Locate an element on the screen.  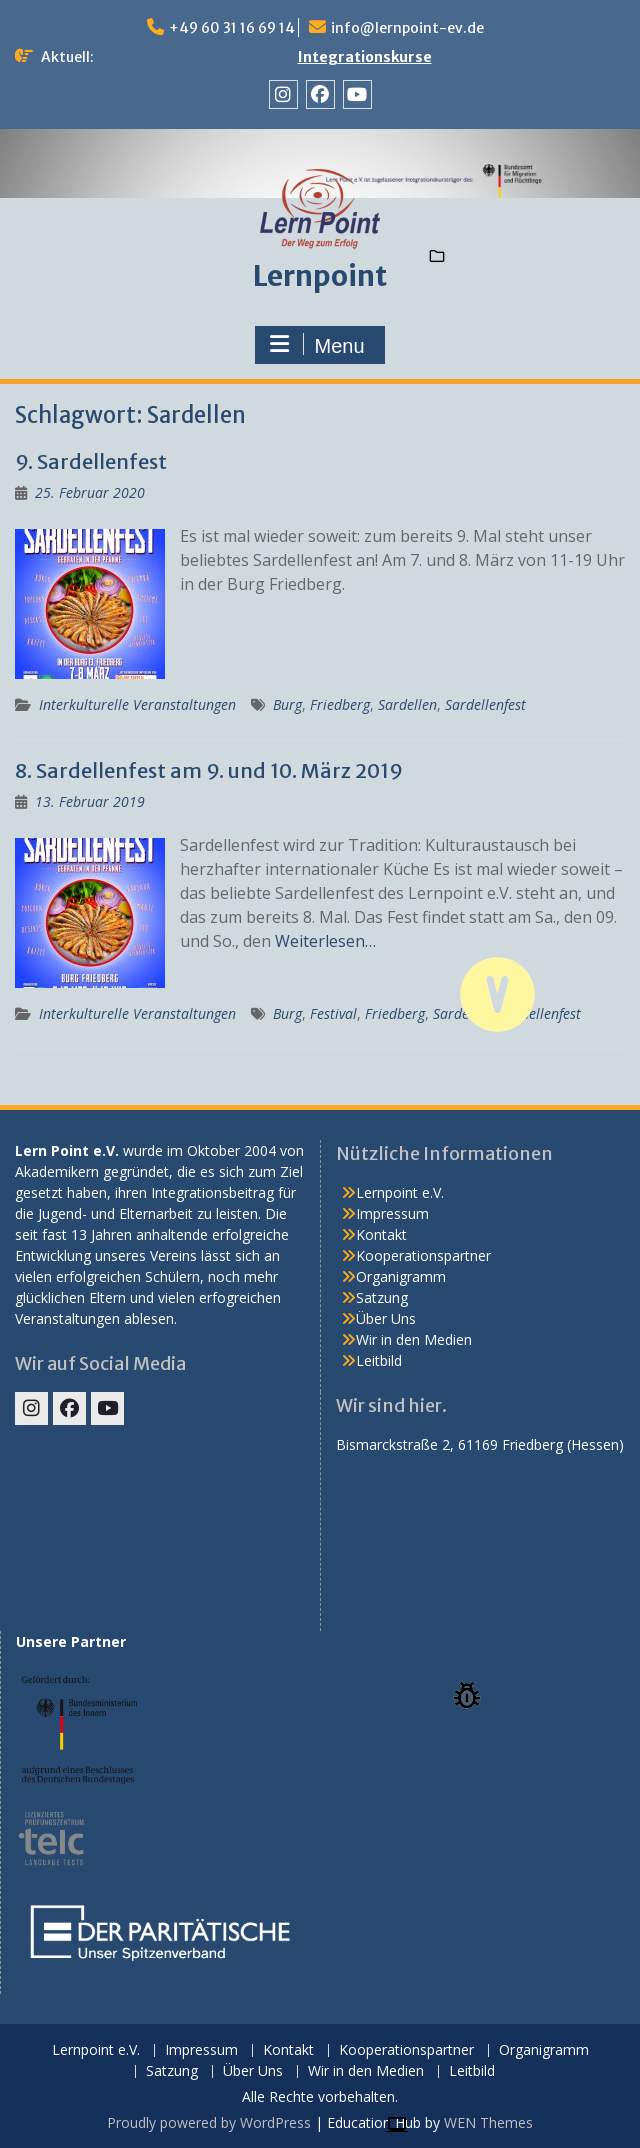
access a folder to view its contents is located at coordinates (437, 256).